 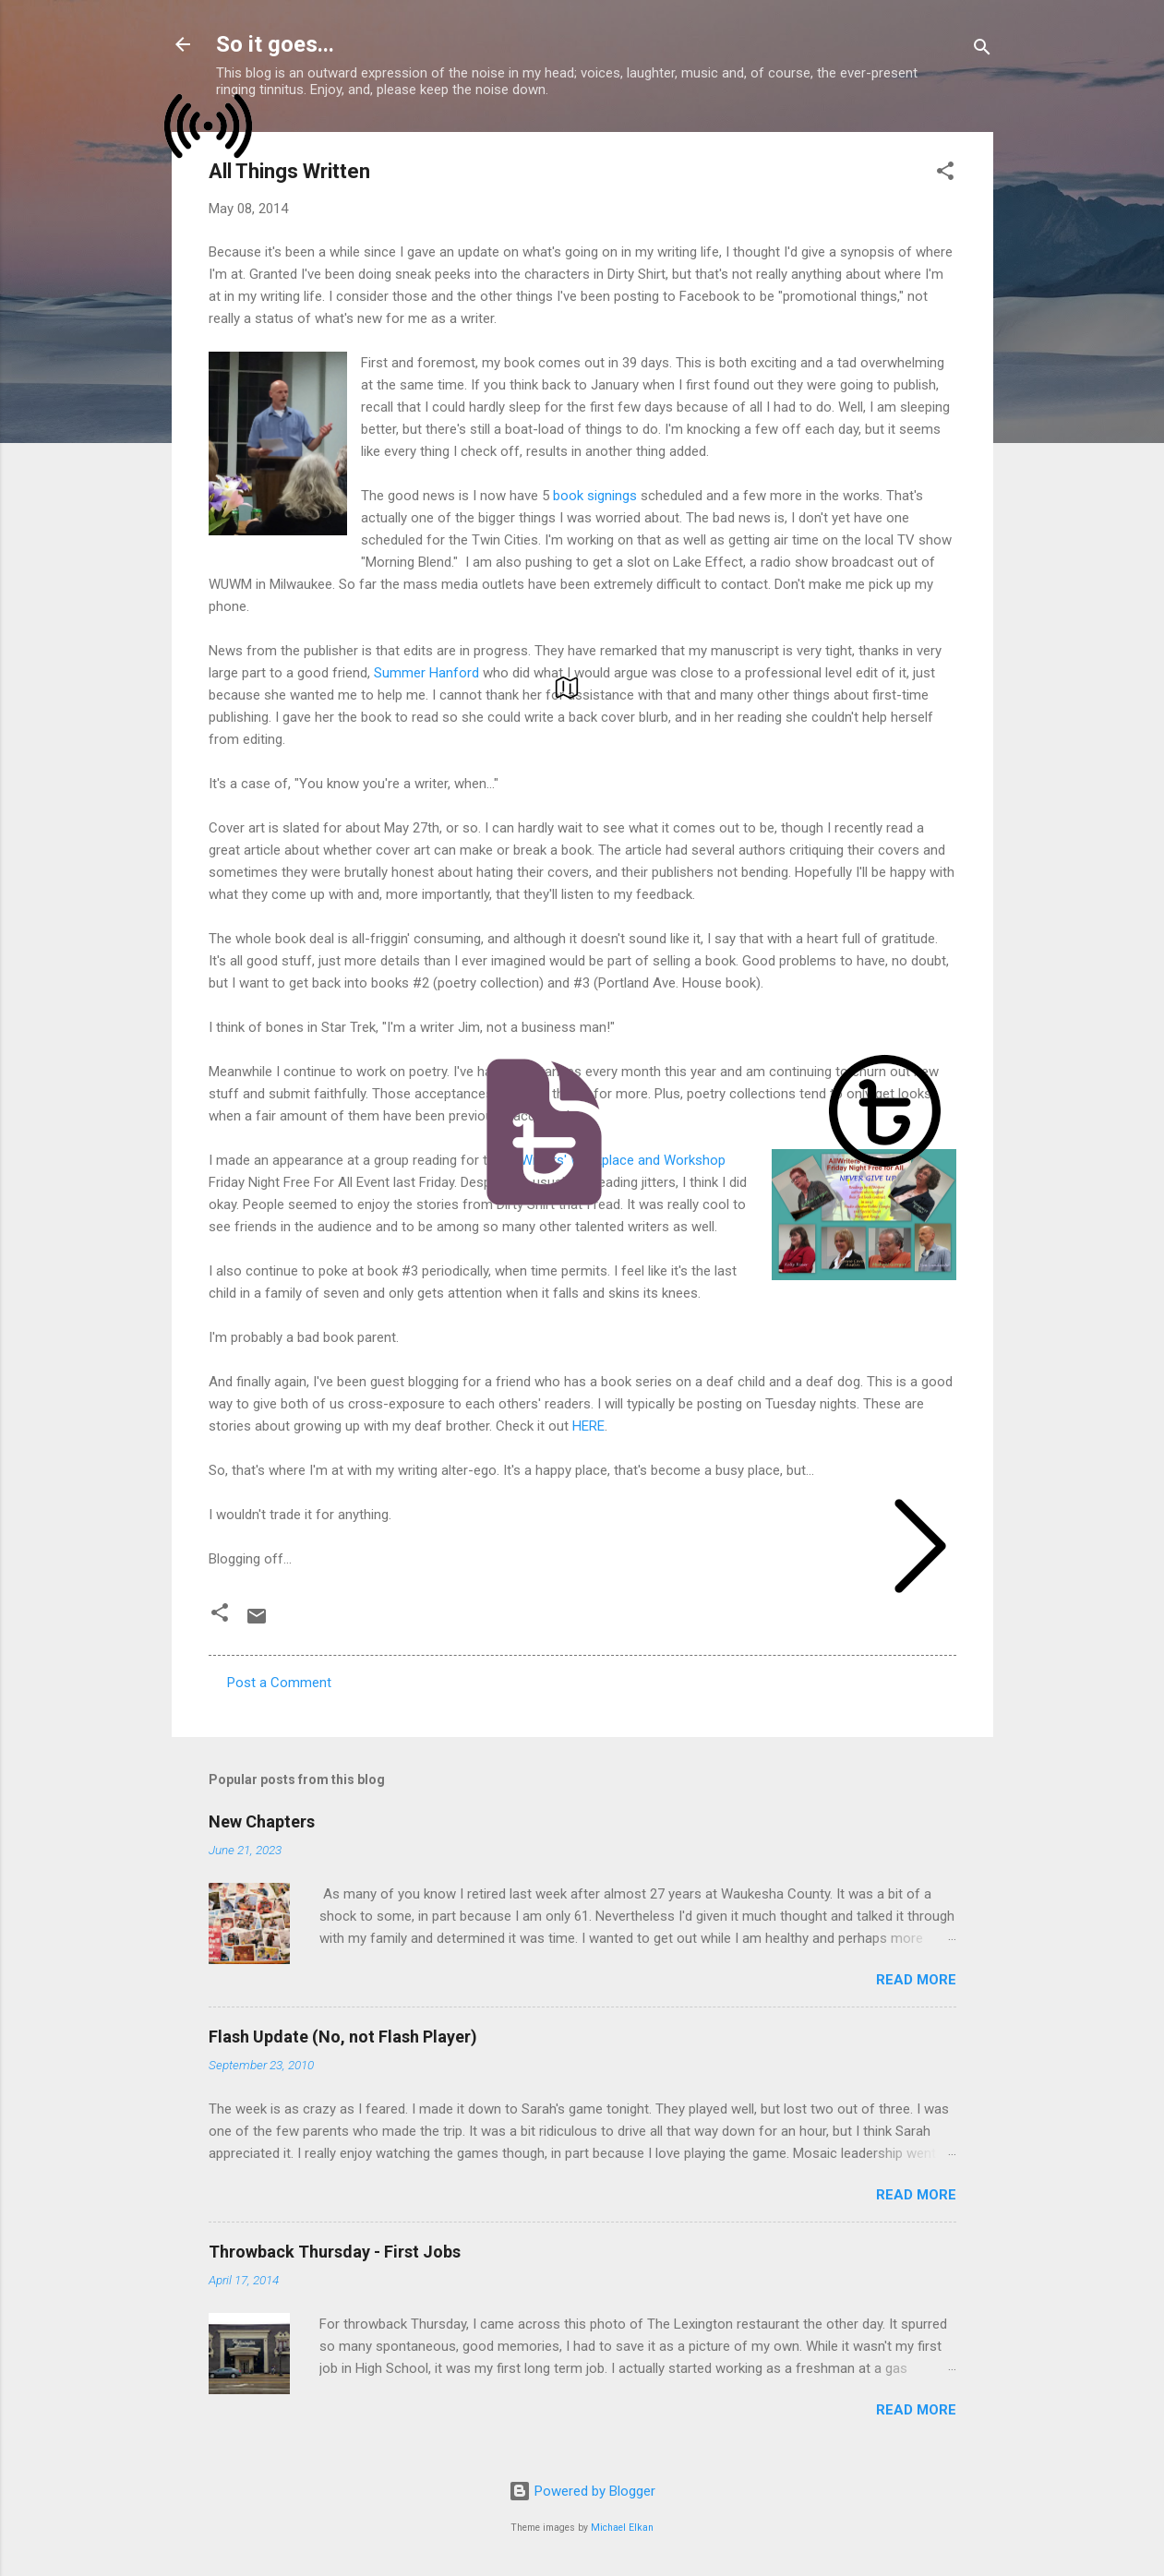 What do you see at coordinates (567, 688) in the screenshot?
I see `view map or navigation` at bounding box center [567, 688].